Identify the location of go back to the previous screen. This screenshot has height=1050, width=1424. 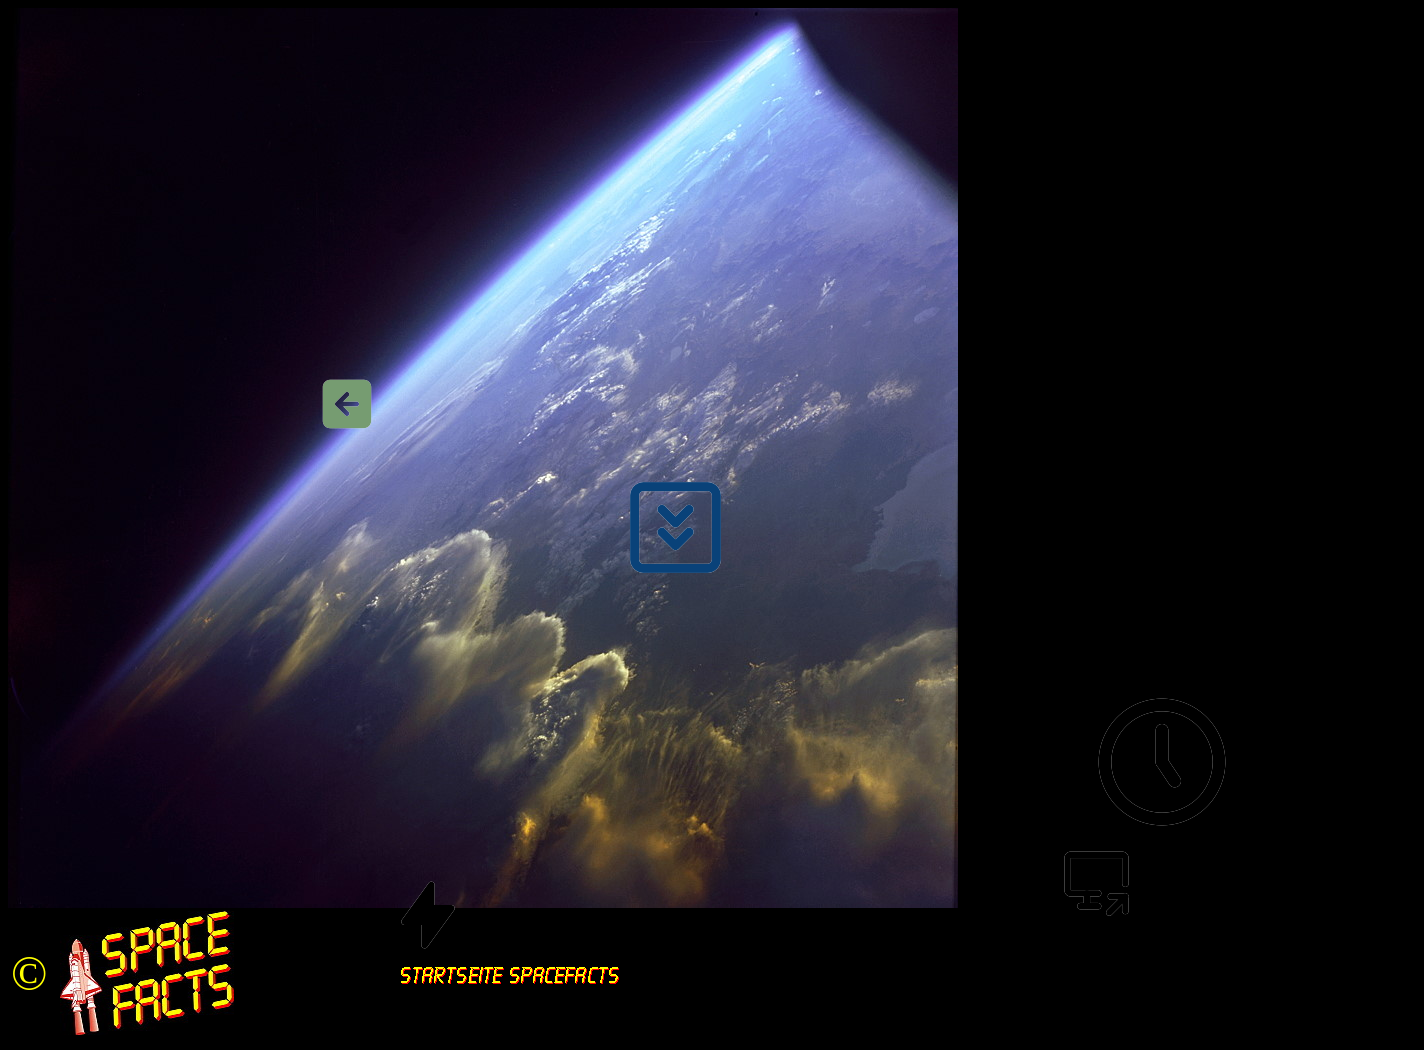
(347, 404).